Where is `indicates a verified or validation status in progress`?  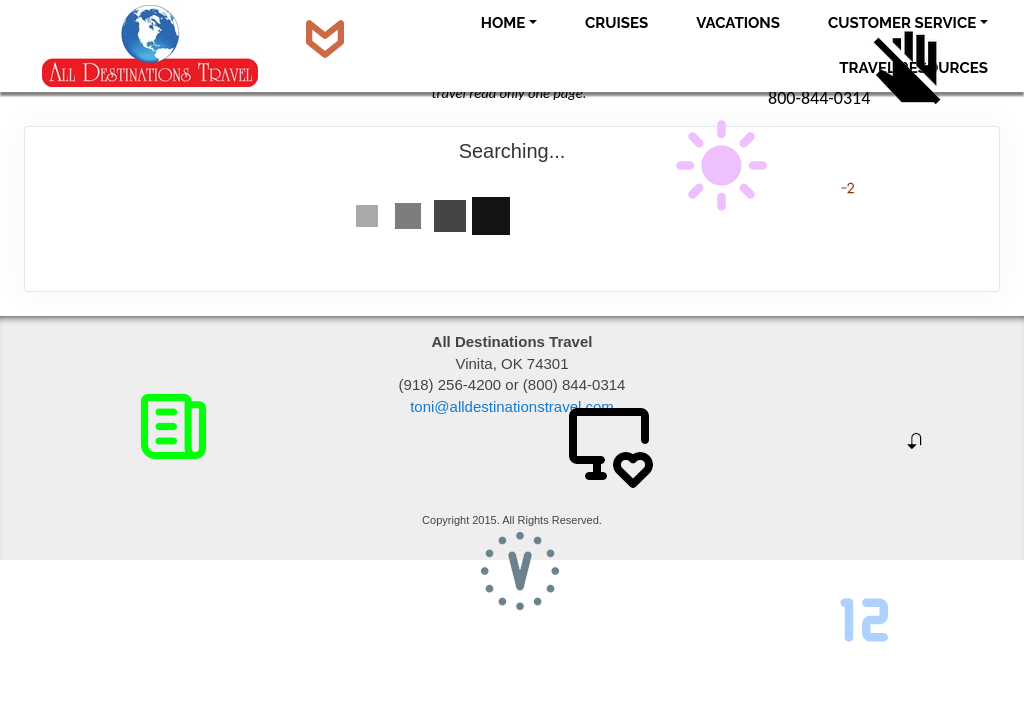
indicates a verified or validation status in progress is located at coordinates (520, 571).